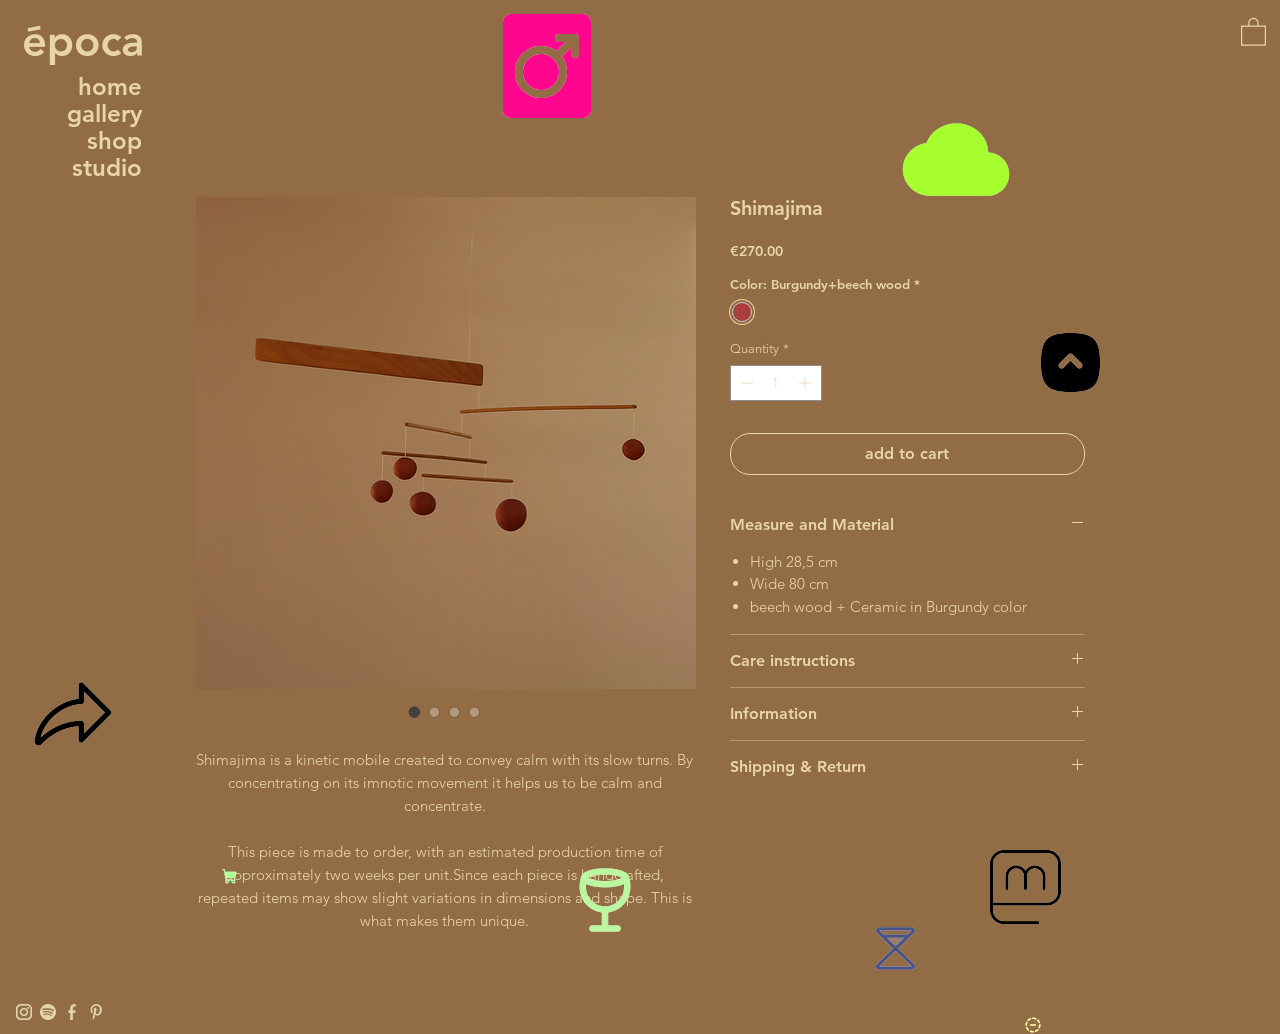 The width and height of the screenshot is (1280, 1034). Describe the element at coordinates (73, 718) in the screenshot. I see `share content with others` at that location.